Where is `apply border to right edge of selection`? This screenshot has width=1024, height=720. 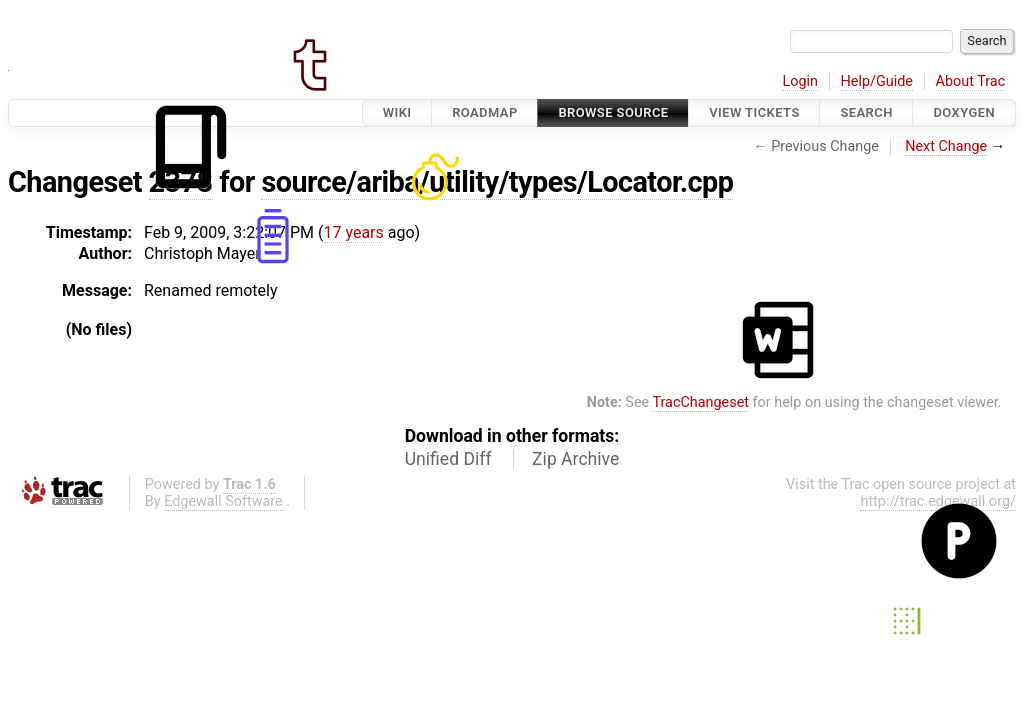 apply border to right edge of selection is located at coordinates (907, 621).